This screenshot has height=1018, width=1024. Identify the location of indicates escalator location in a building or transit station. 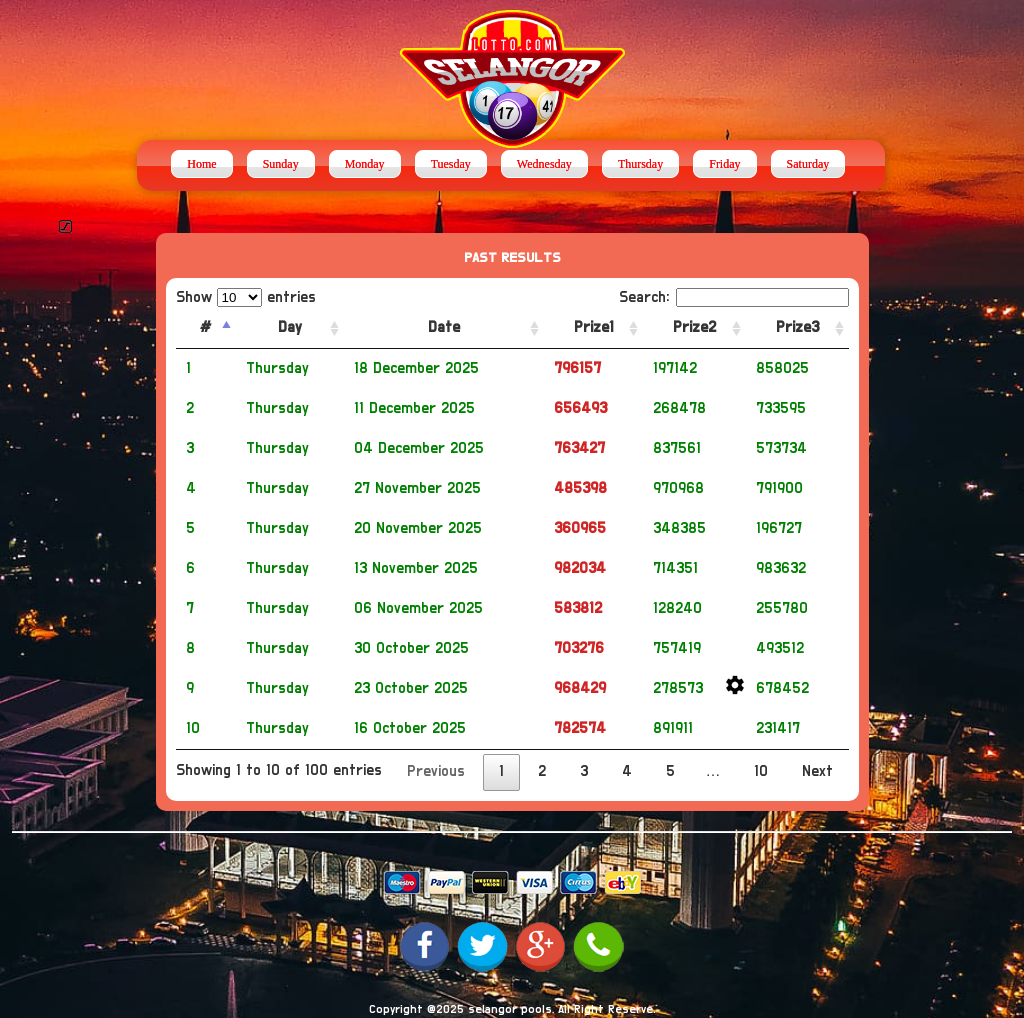
(65, 226).